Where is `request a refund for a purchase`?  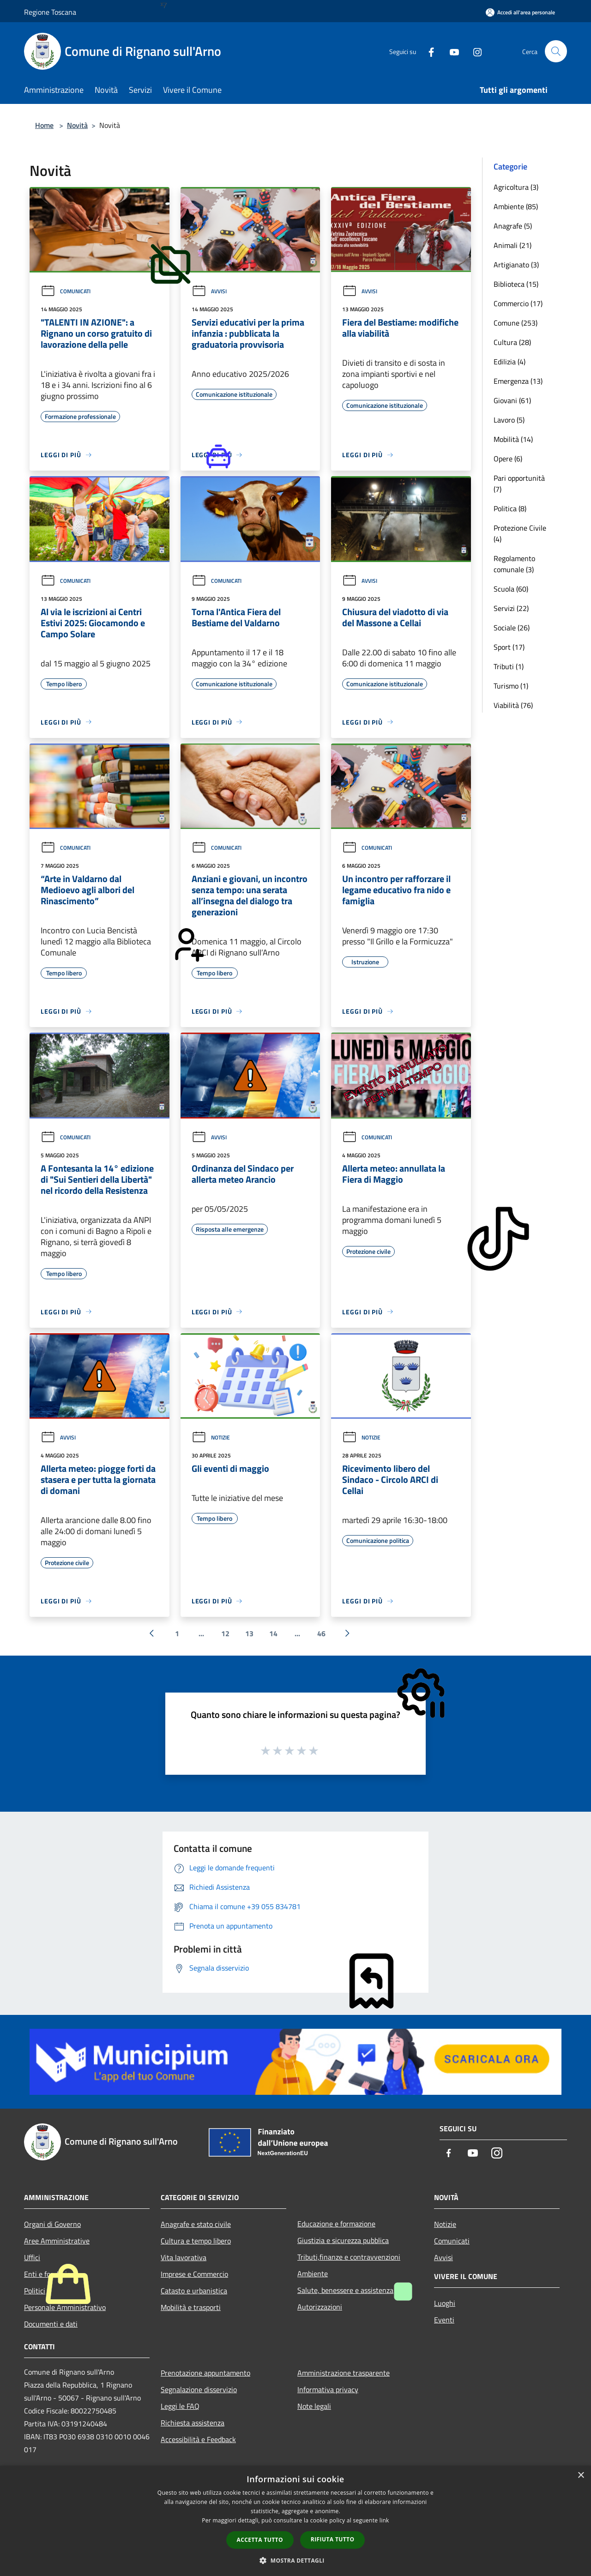 request a refund for a purchase is located at coordinates (371, 1981).